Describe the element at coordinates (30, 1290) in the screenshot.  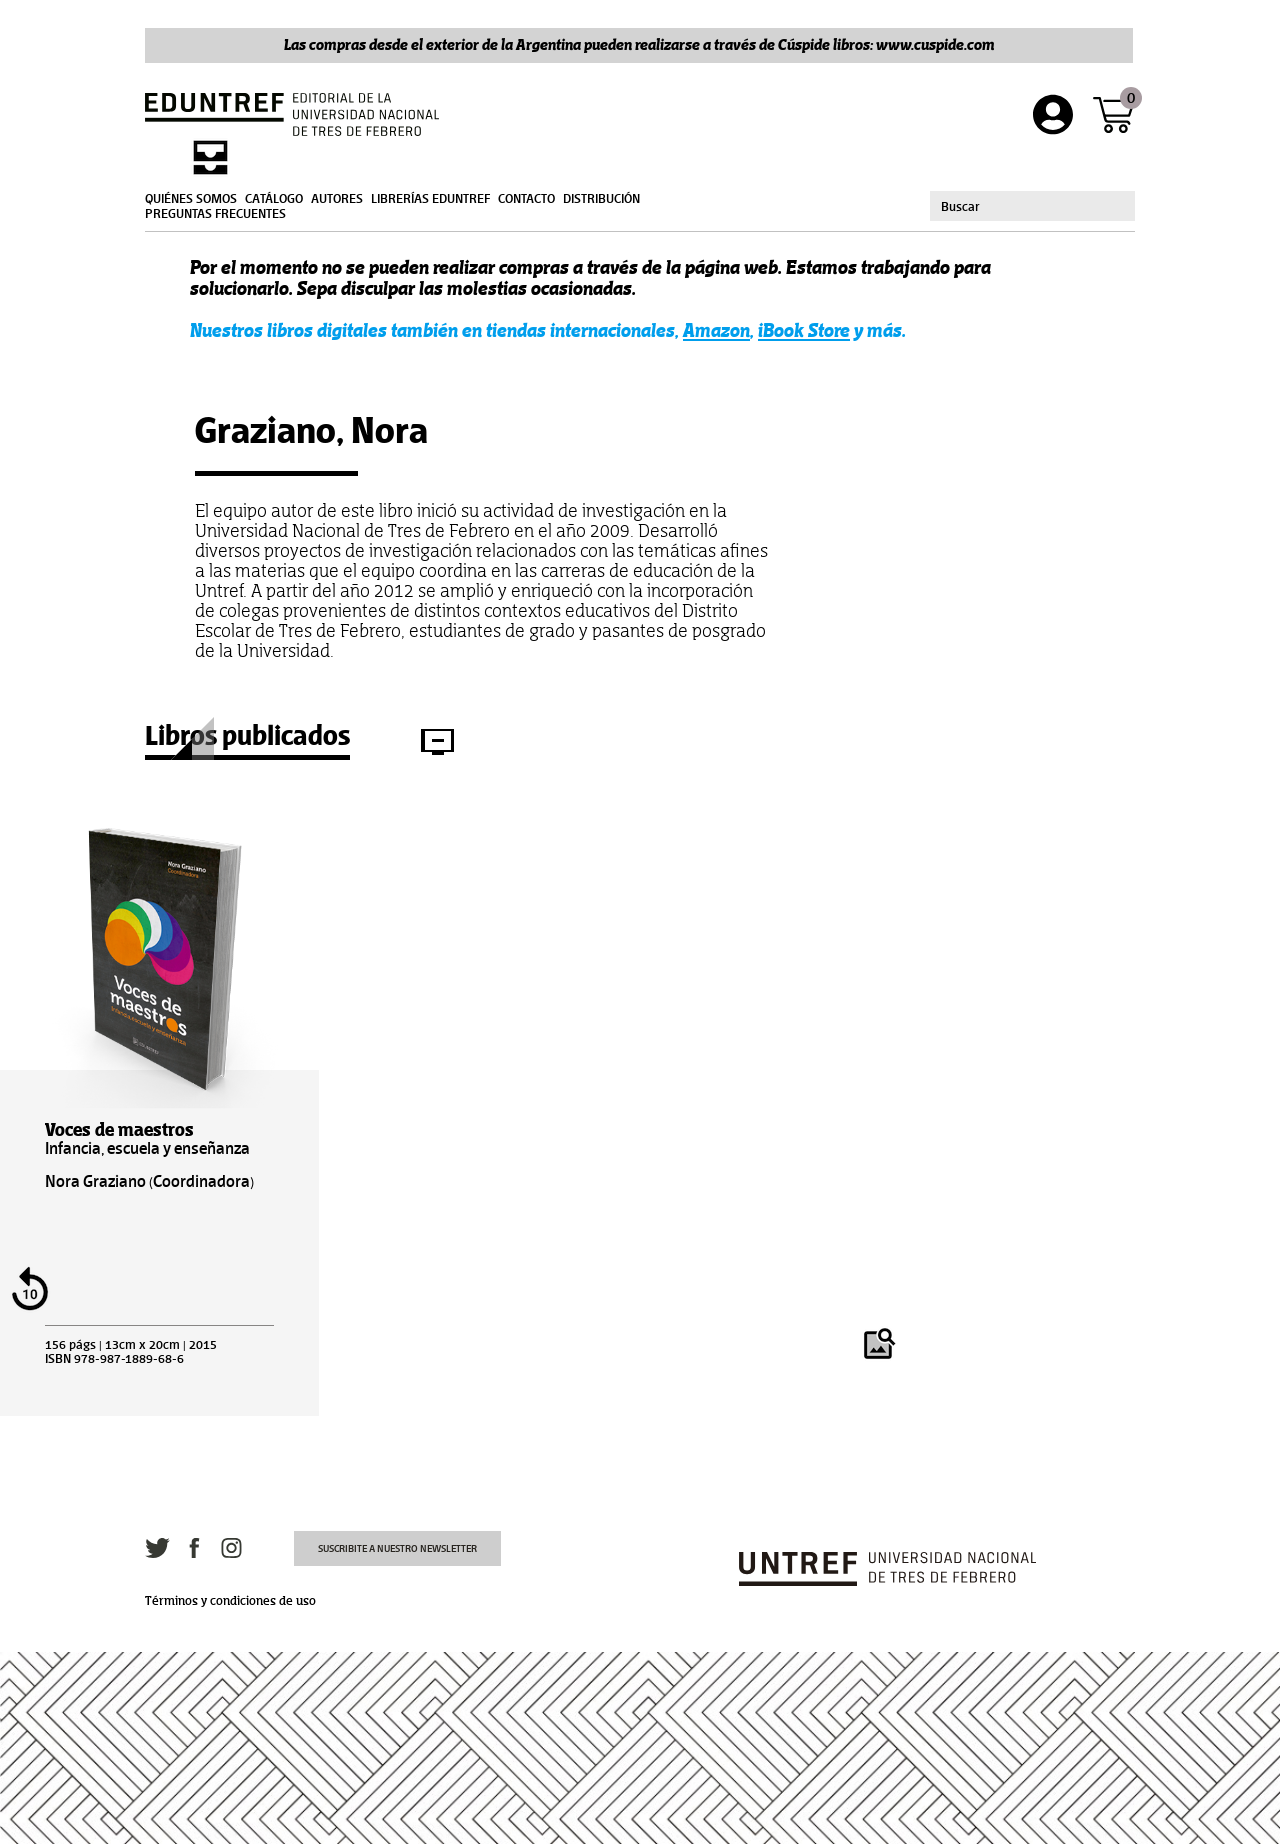
I see `rewind 10 seconds` at that location.